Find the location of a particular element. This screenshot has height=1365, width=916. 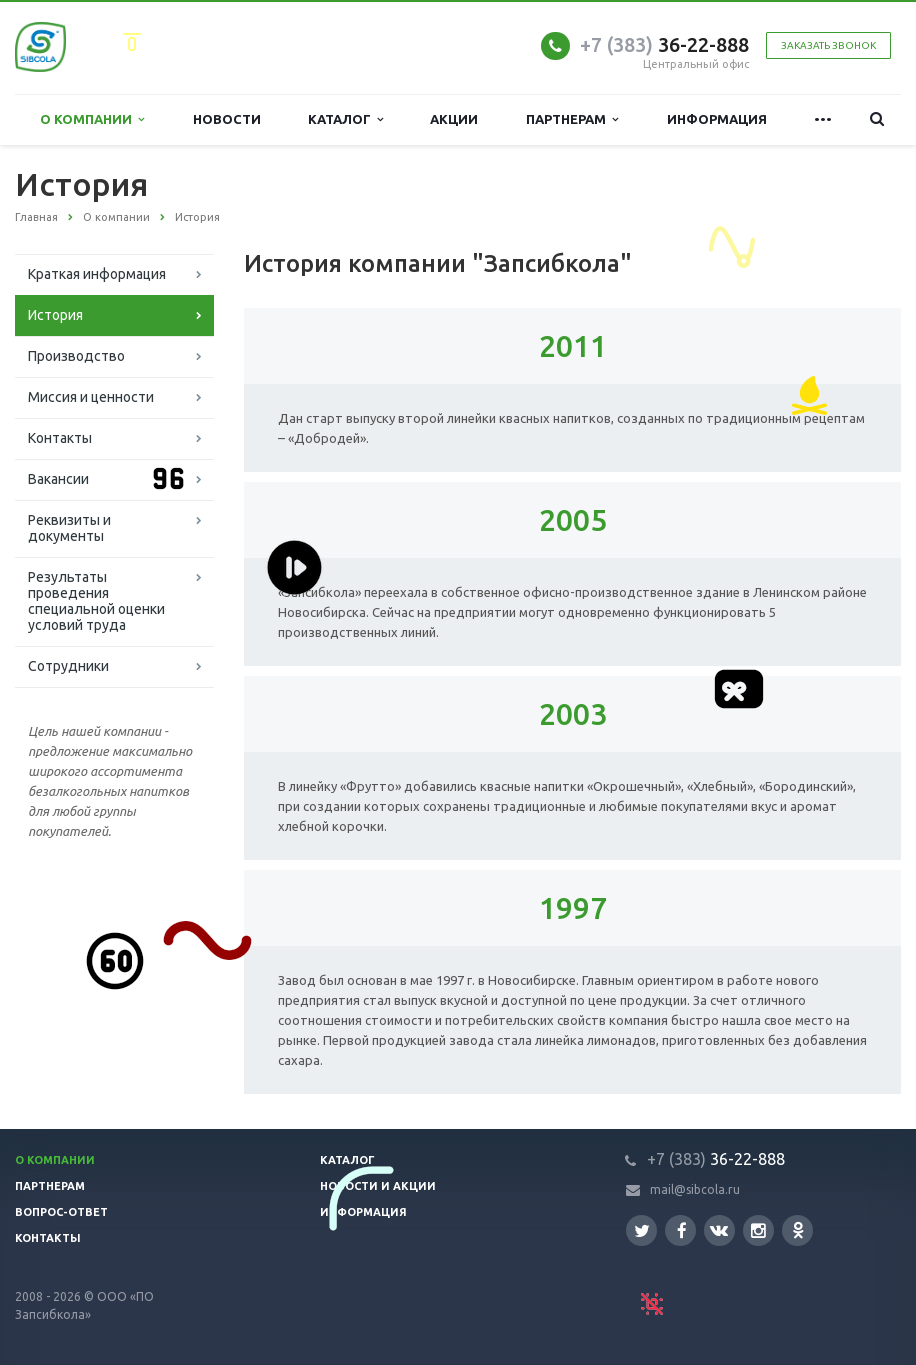

displays the number 96 as a label or count indicator is located at coordinates (168, 478).